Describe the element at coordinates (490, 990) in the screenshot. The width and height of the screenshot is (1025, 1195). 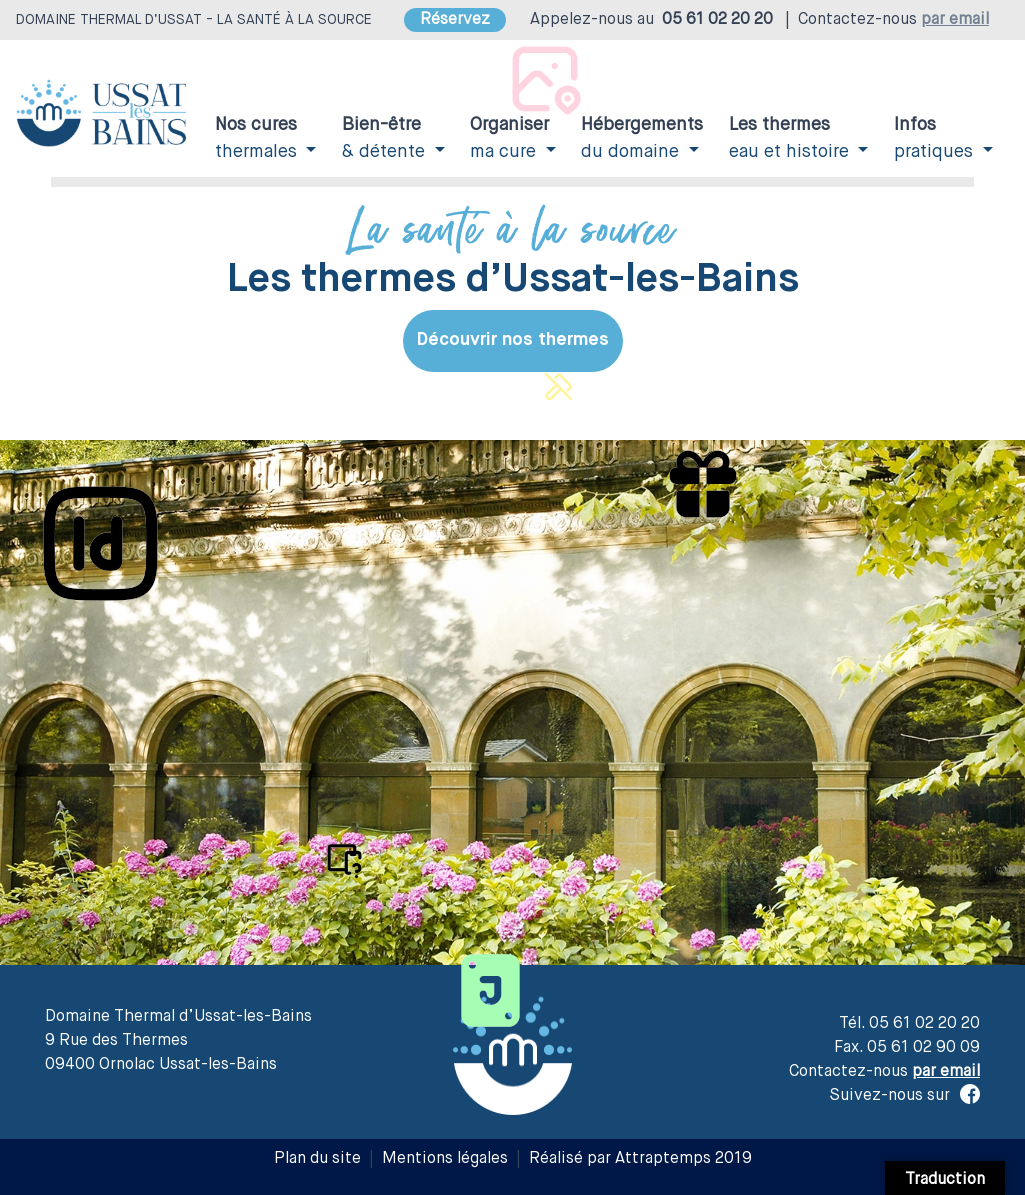
I see `jack playing card in a card game app` at that location.